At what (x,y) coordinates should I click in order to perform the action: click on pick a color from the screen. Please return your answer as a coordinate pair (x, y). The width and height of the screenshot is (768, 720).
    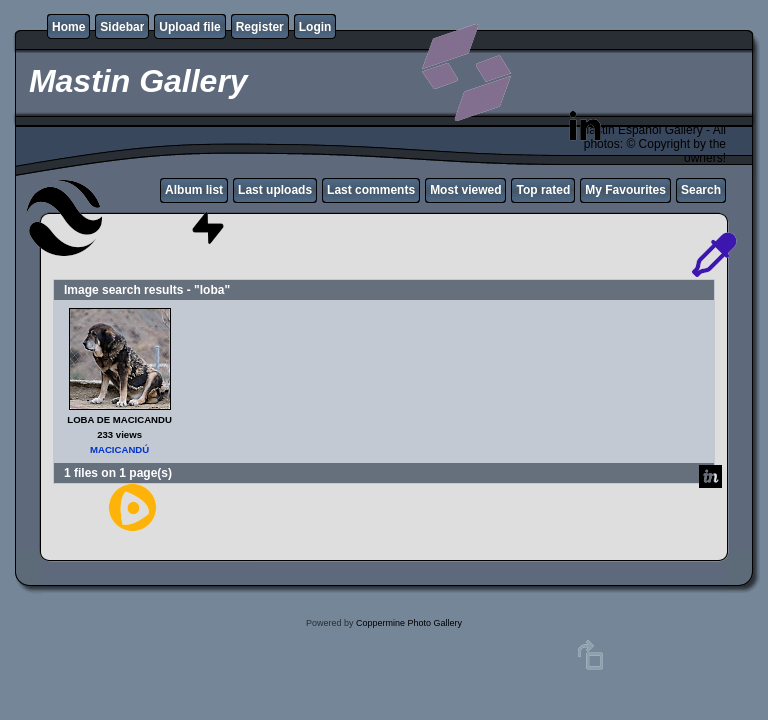
    Looking at the image, I should click on (714, 255).